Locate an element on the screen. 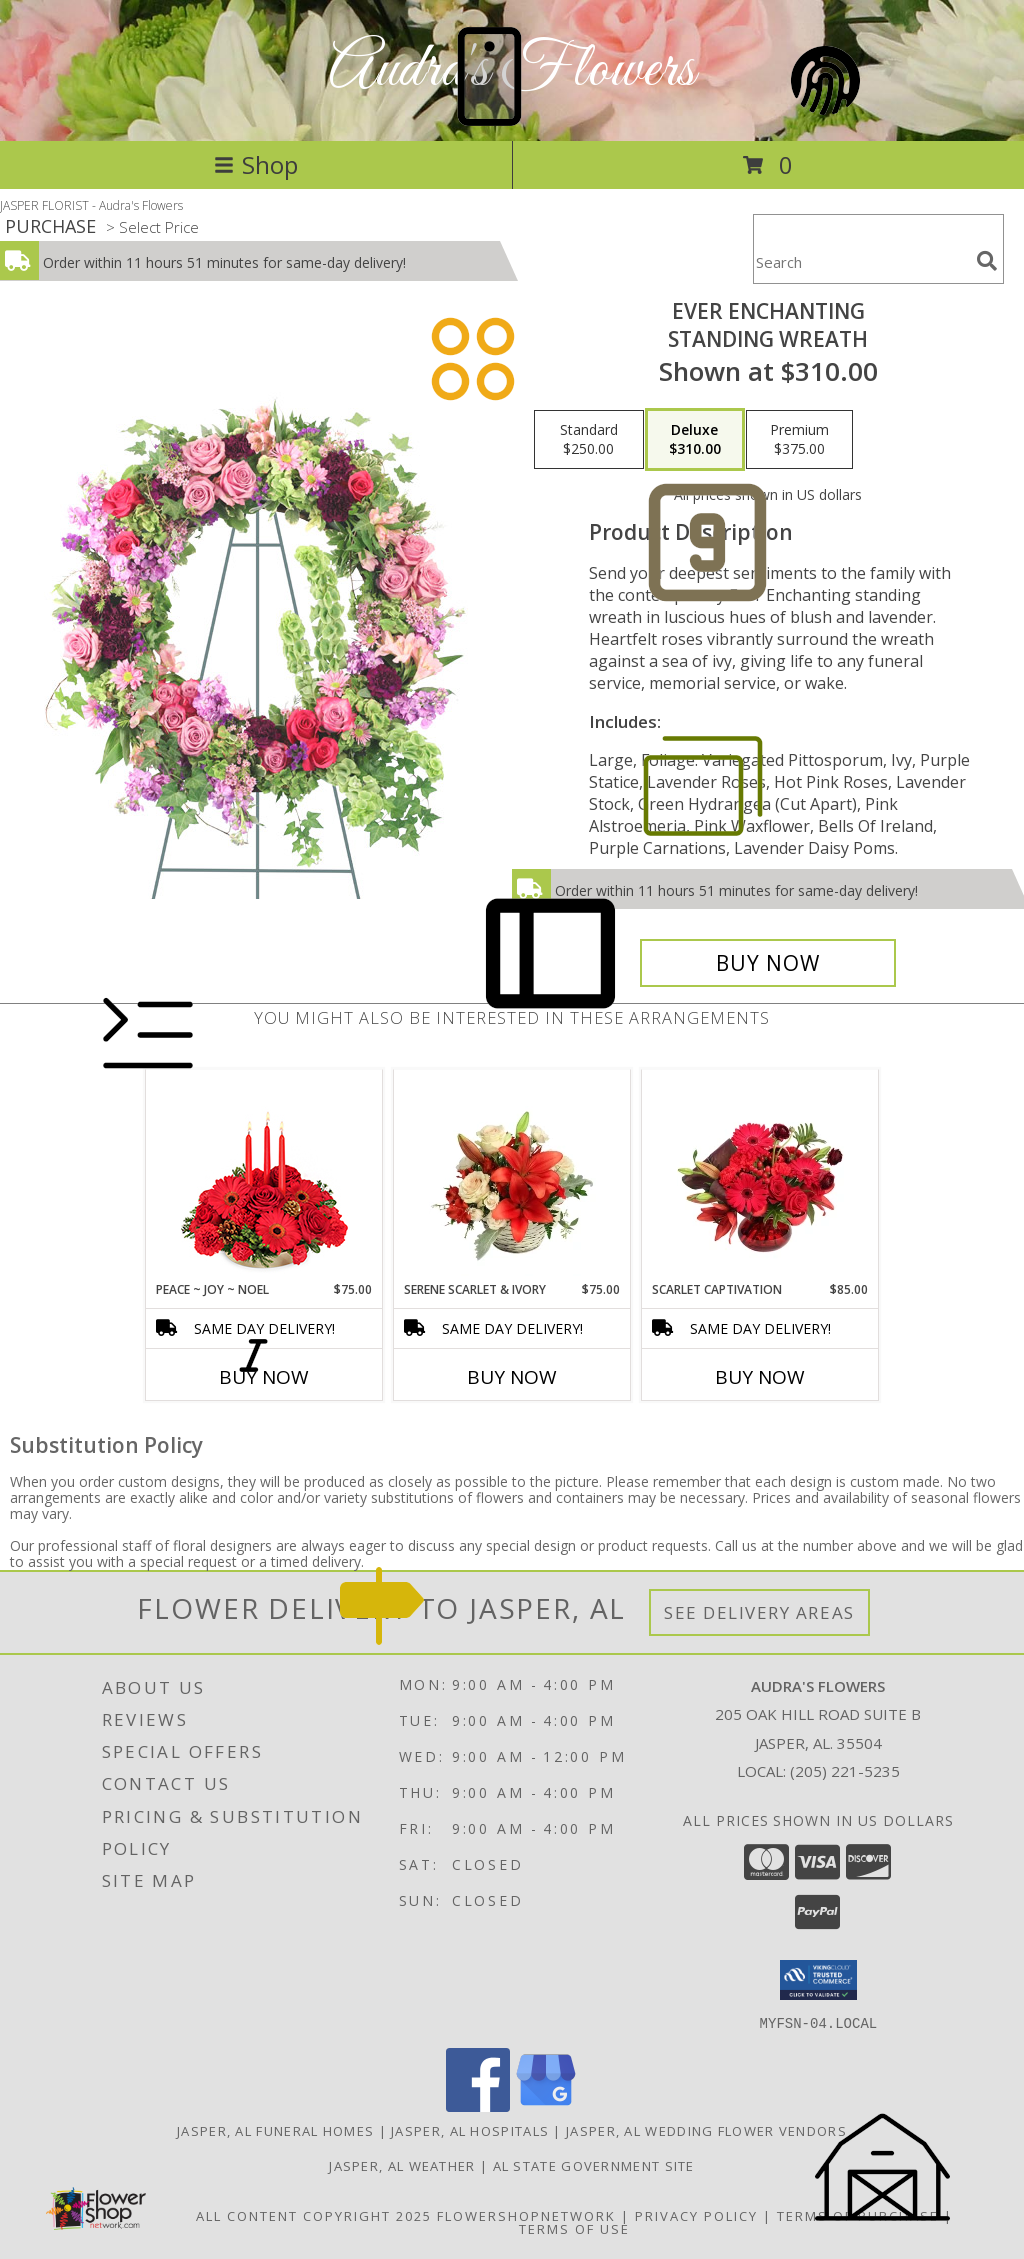 This screenshot has width=1024, height=2259. navigate to directions or wayfinding is located at coordinates (379, 1606).